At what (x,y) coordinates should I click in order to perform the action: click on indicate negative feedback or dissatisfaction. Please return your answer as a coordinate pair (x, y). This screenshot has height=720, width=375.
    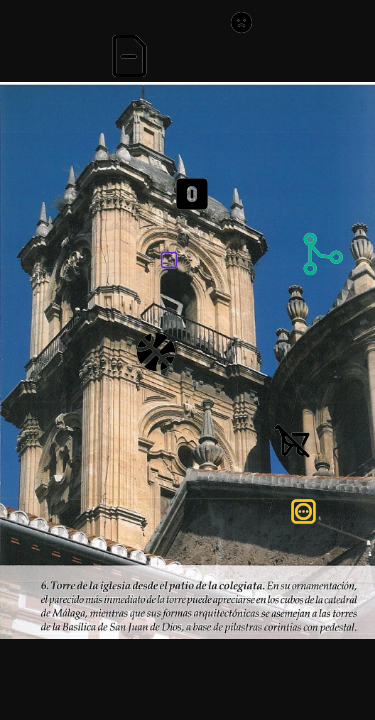
    Looking at the image, I should click on (241, 22).